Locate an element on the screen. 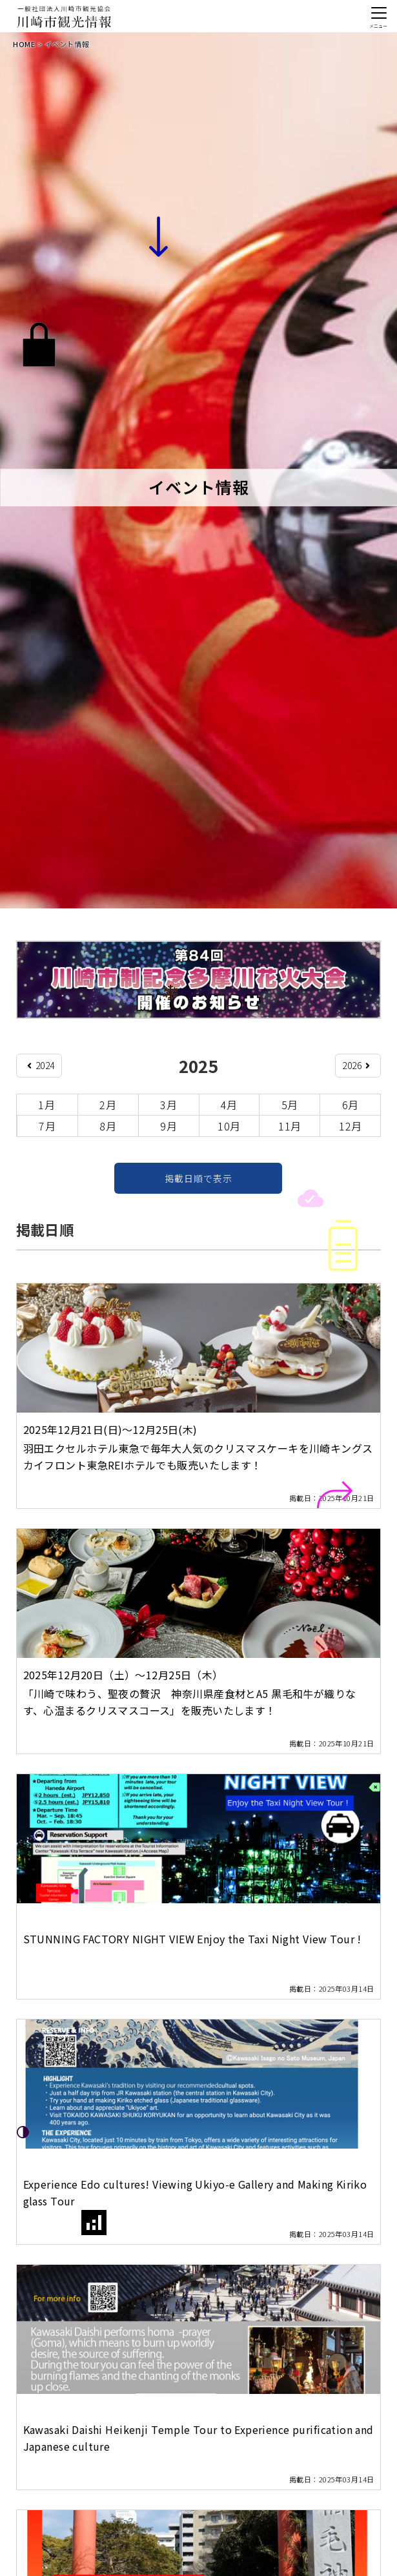  share or forward content is located at coordinates (334, 1495).